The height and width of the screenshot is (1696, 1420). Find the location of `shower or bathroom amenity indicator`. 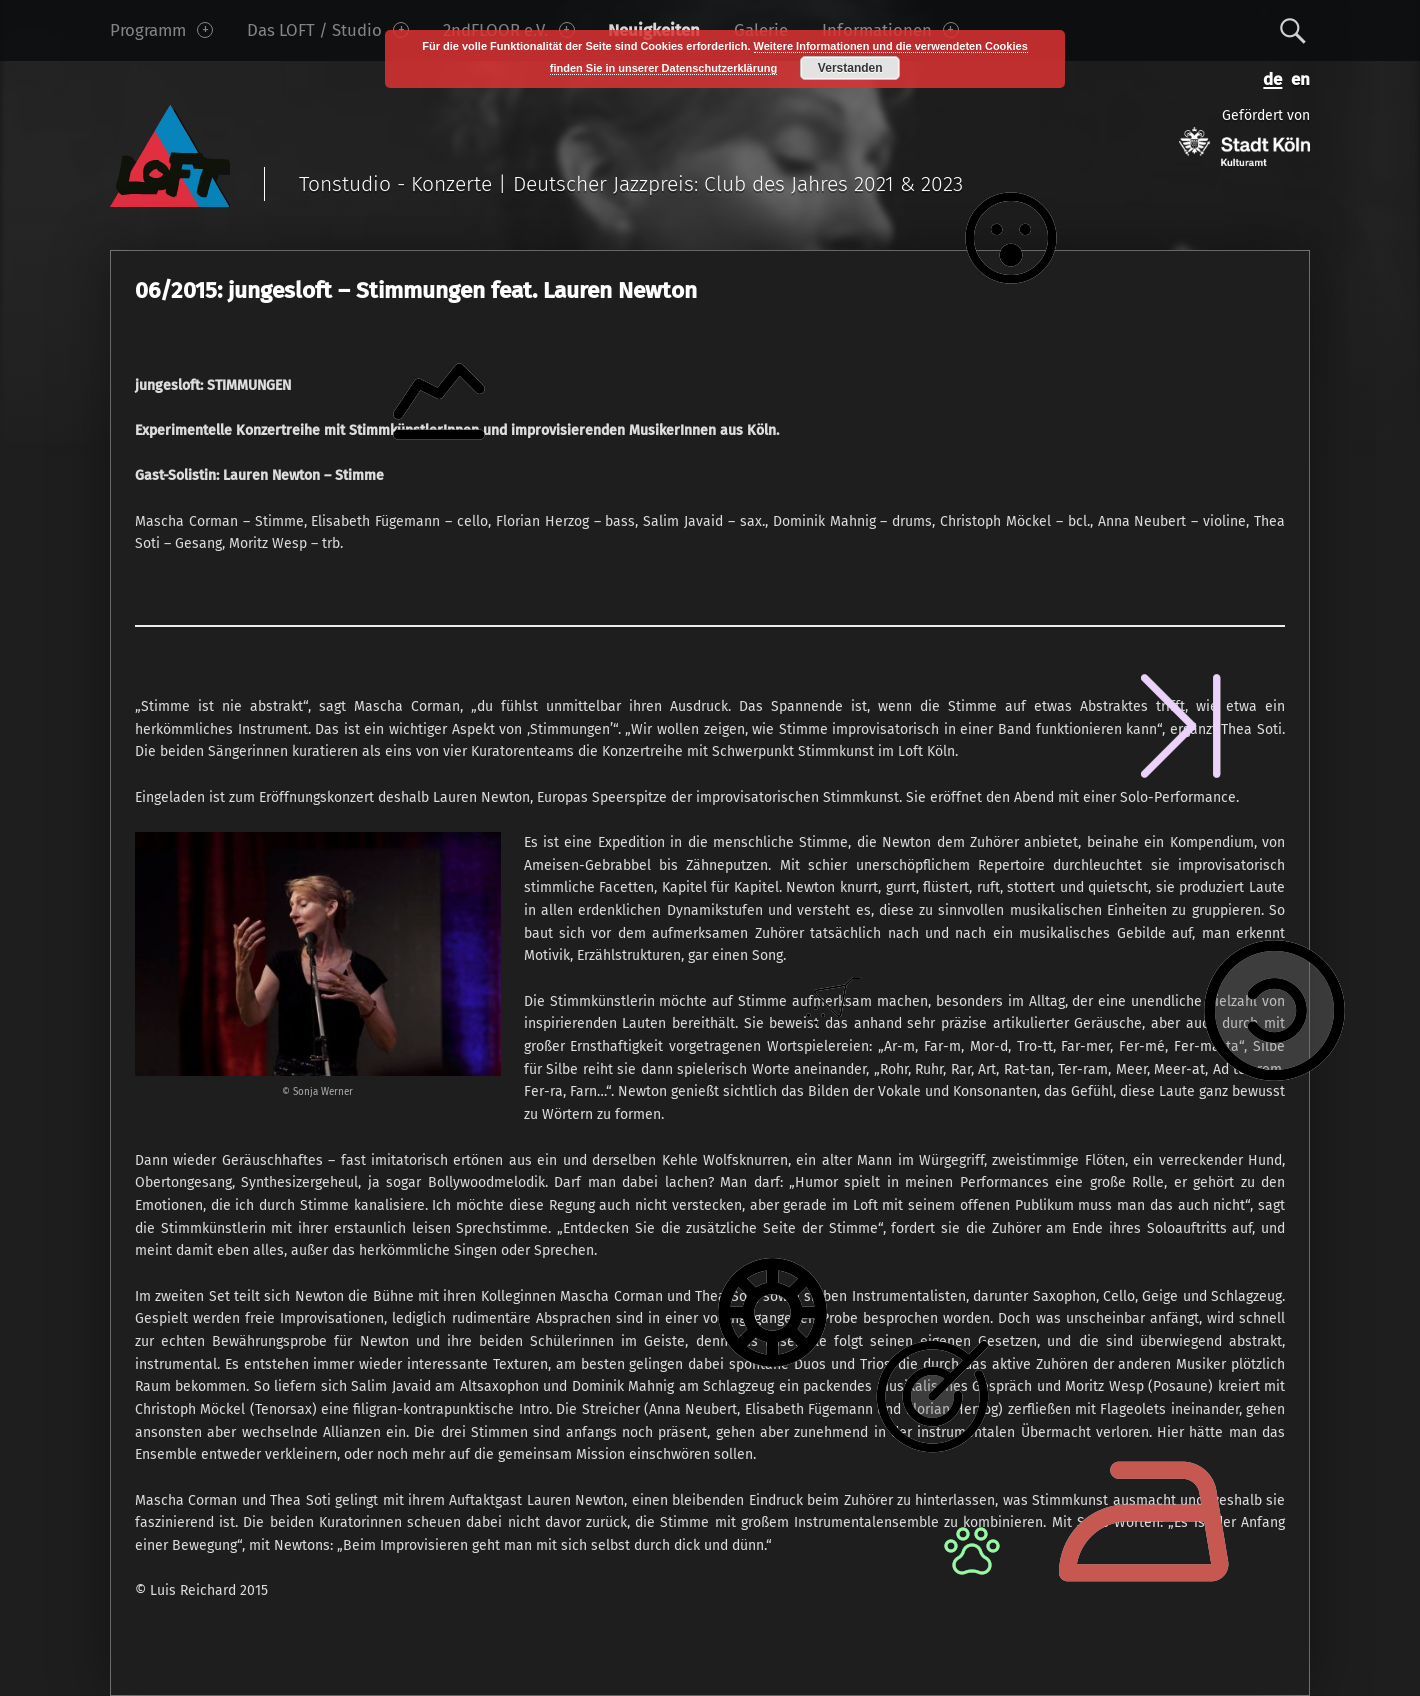

shower or bathroom amenity indicator is located at coordinates (833, 998).